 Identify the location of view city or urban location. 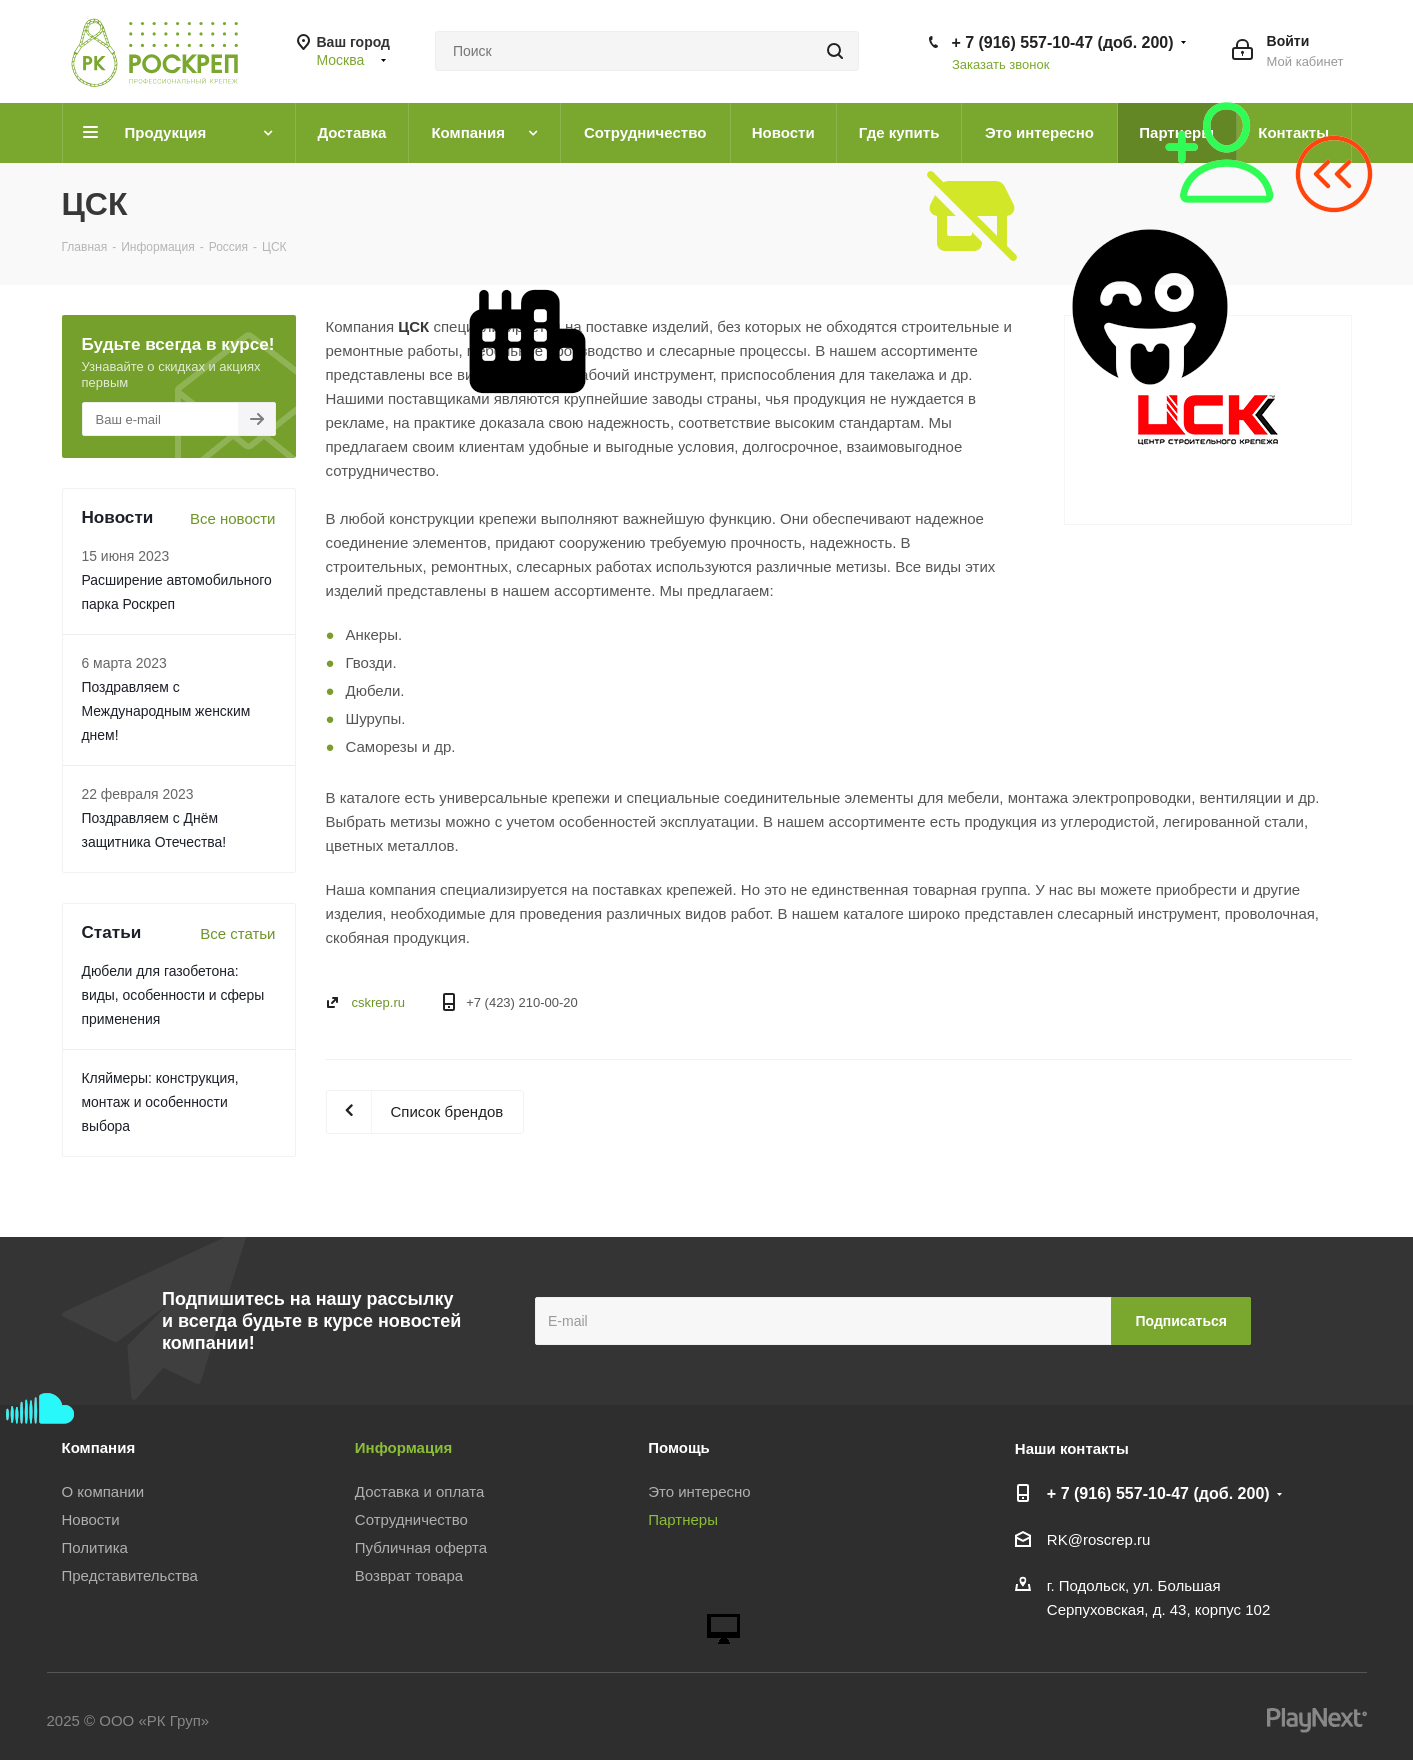
(527, 341).